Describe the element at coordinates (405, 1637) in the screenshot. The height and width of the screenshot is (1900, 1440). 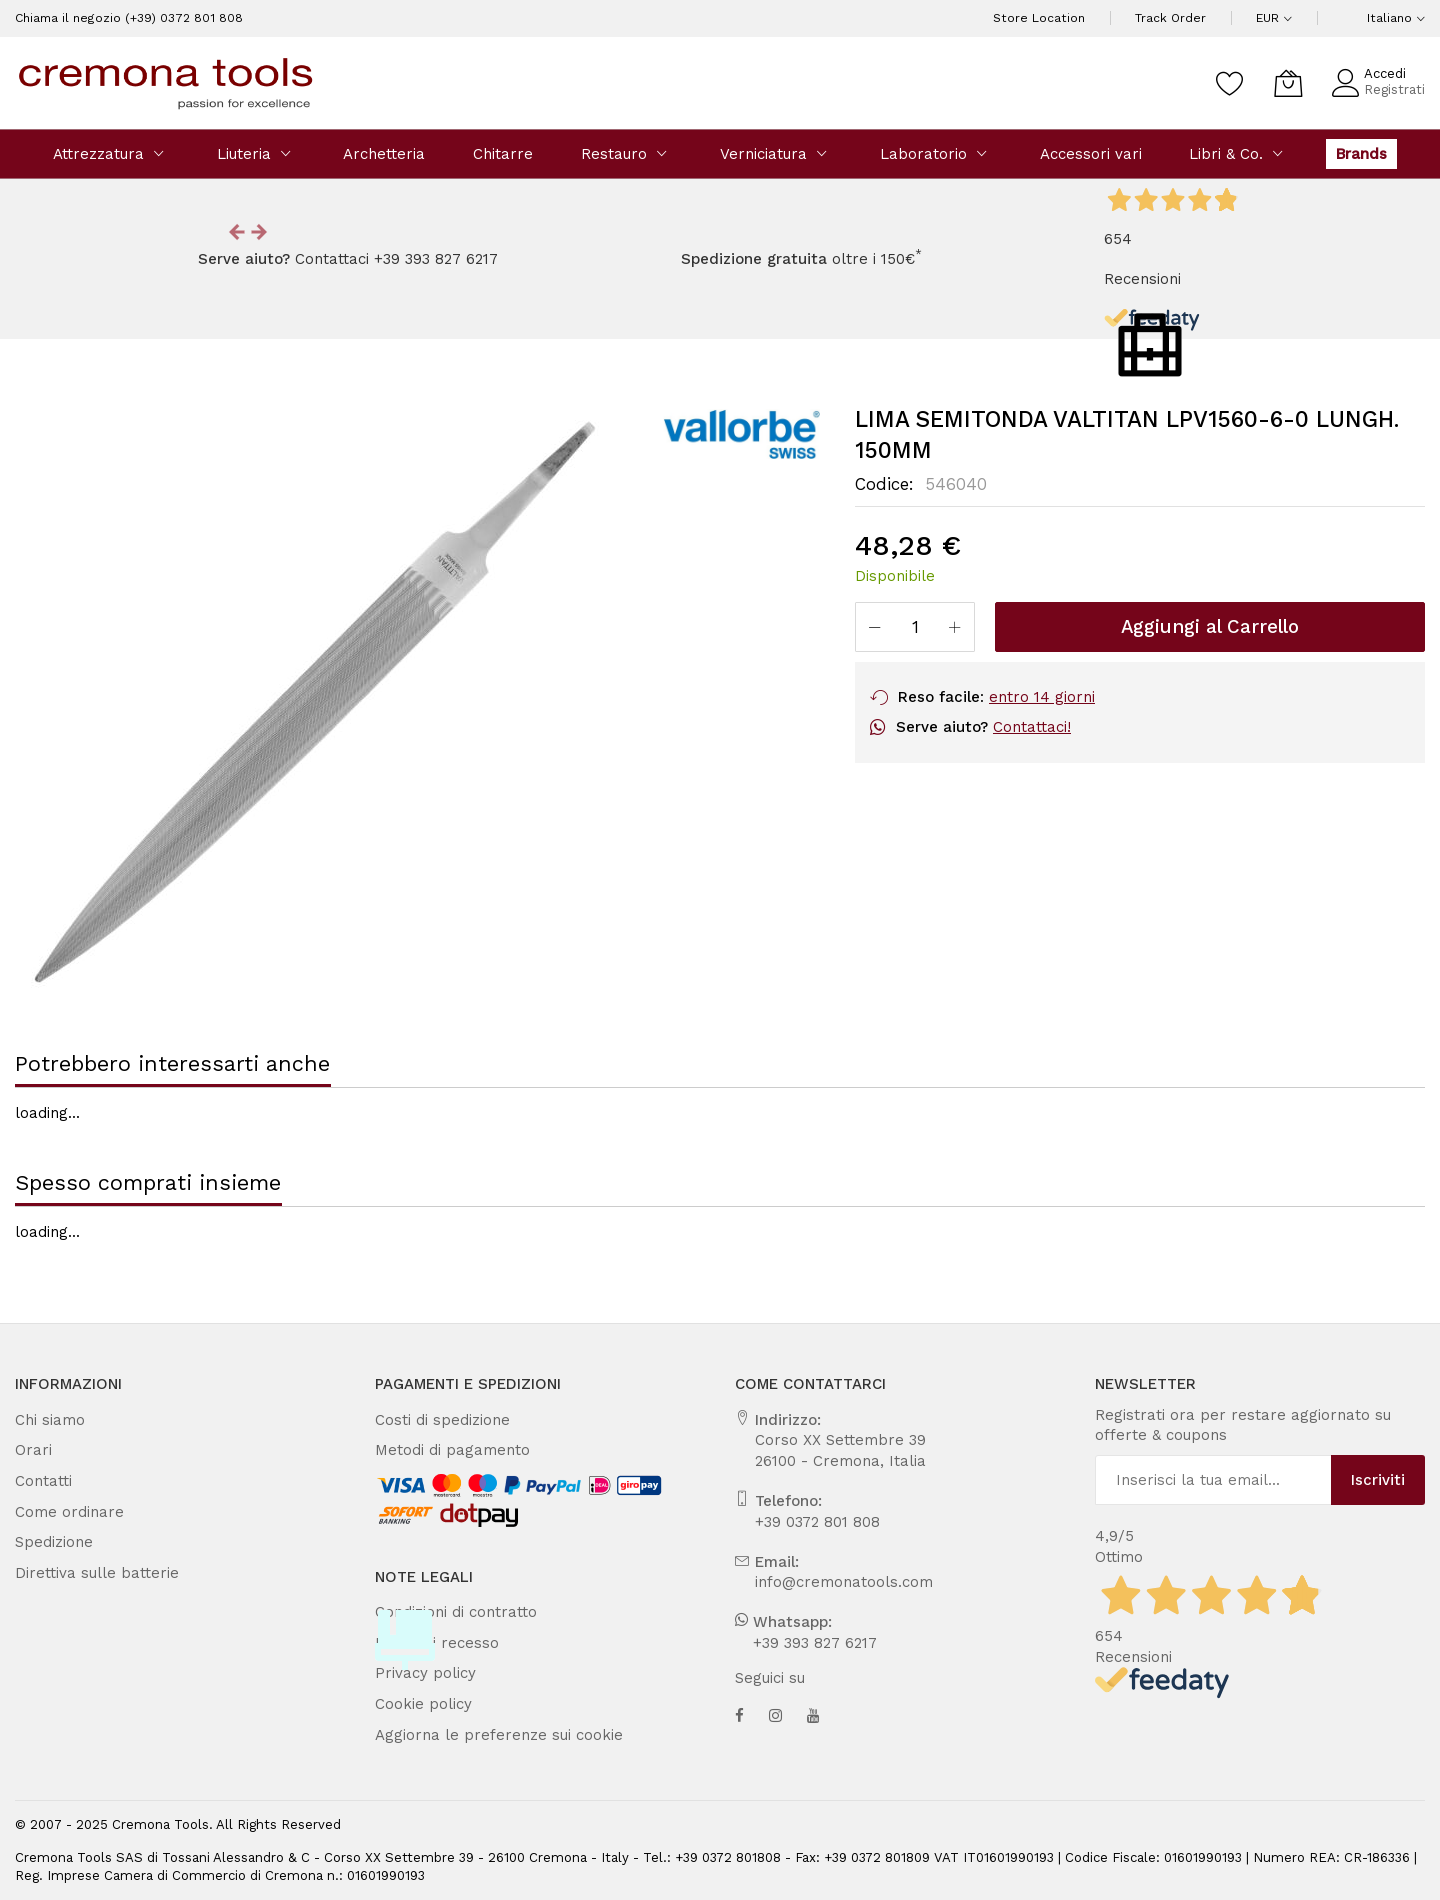
I see `access brush or painting tools` at that location.